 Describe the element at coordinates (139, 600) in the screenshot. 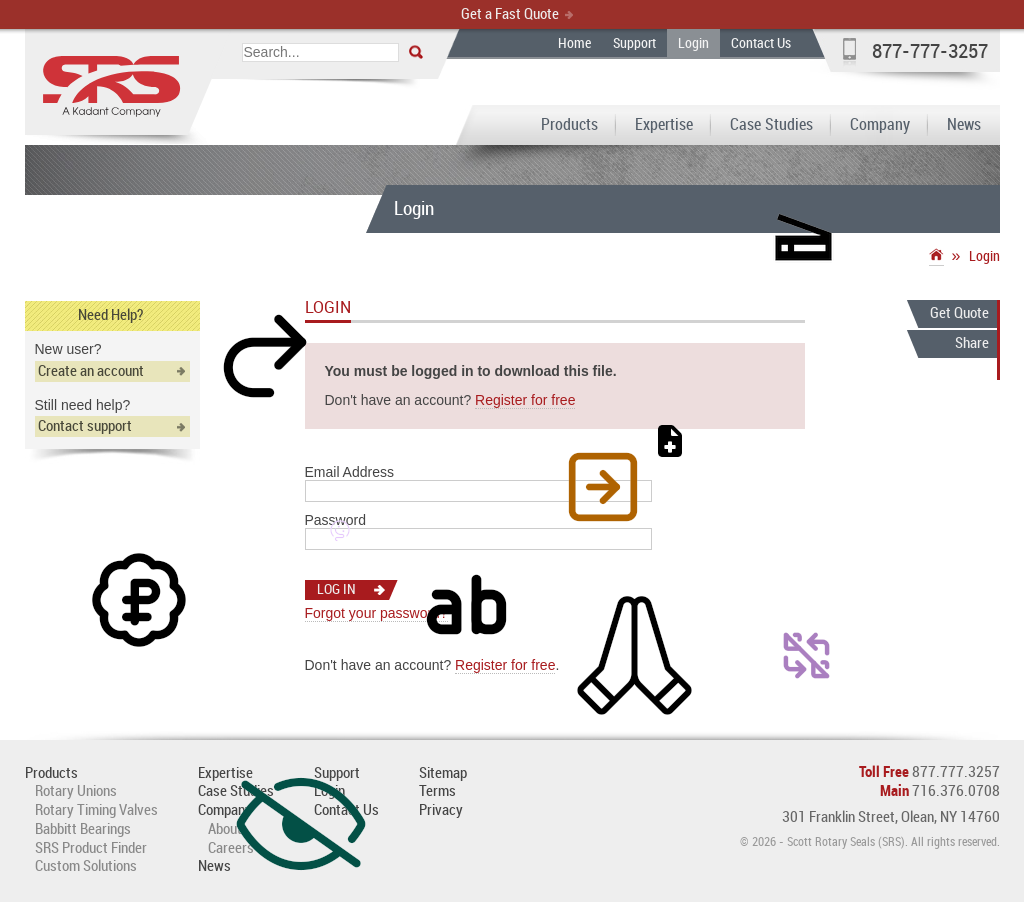

I see `indicates russian ruble currency or payment option` at that location.